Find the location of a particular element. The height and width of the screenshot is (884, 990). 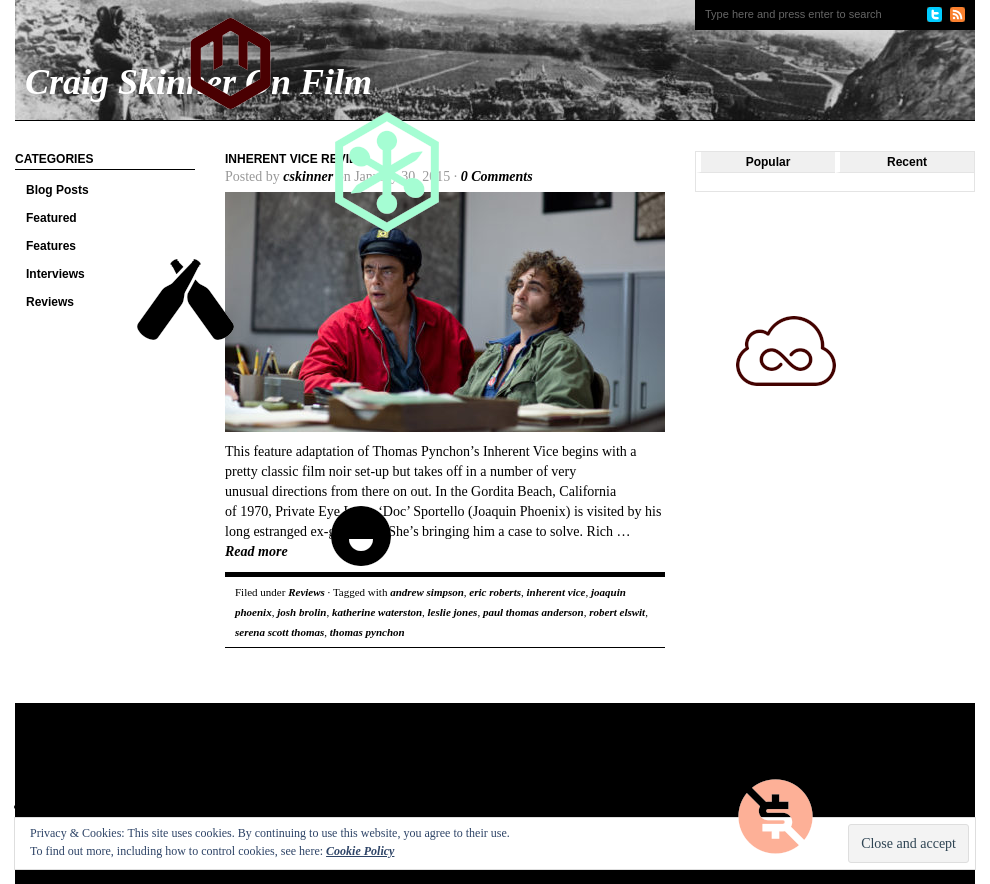

open the Untappd app is located at coordinates (185, 299).